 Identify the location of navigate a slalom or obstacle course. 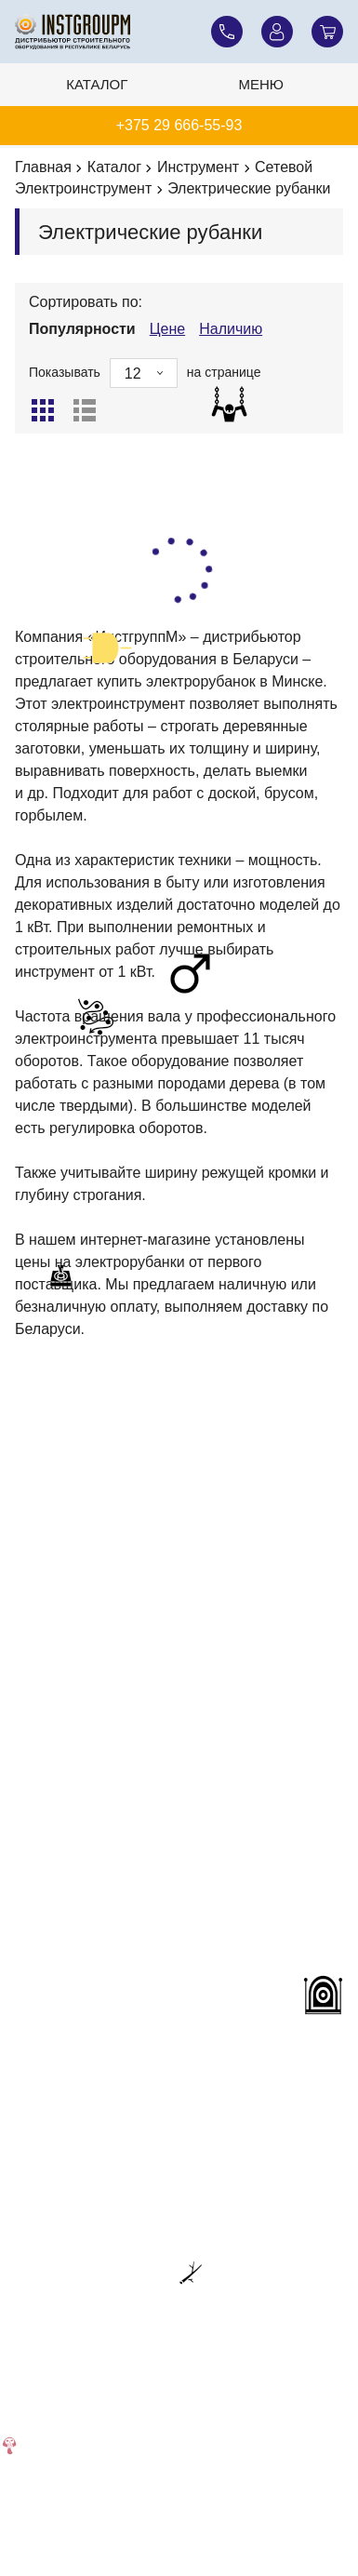
(96, 1017).